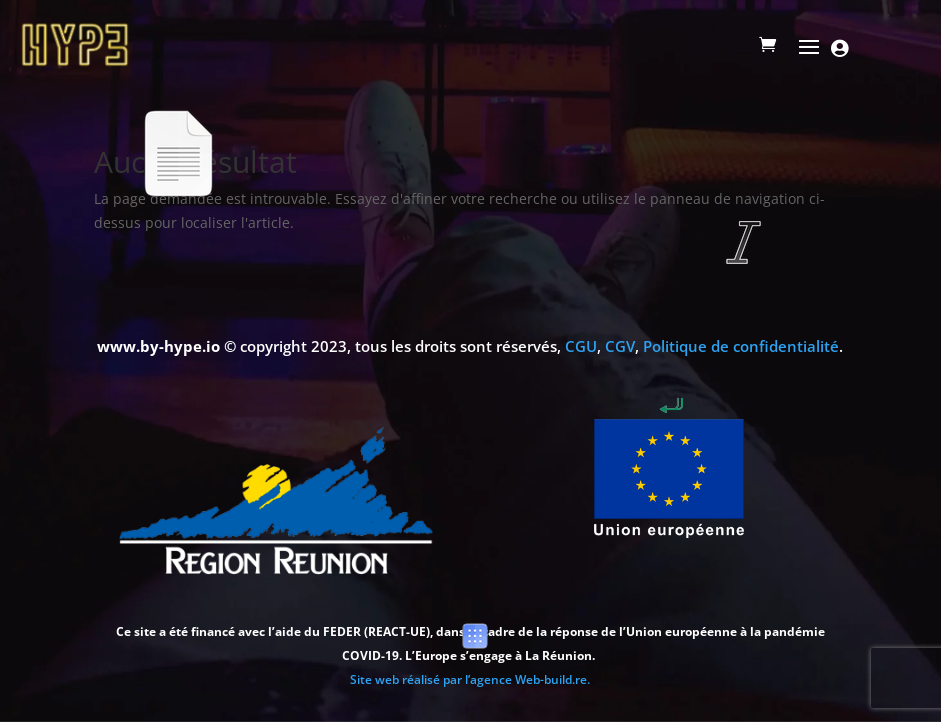 The width and height of the screenshot is (941, 722). Describe the element at coordinates (671, 404) in the screenshot. I see `reply to all recipients of an email` at that location.